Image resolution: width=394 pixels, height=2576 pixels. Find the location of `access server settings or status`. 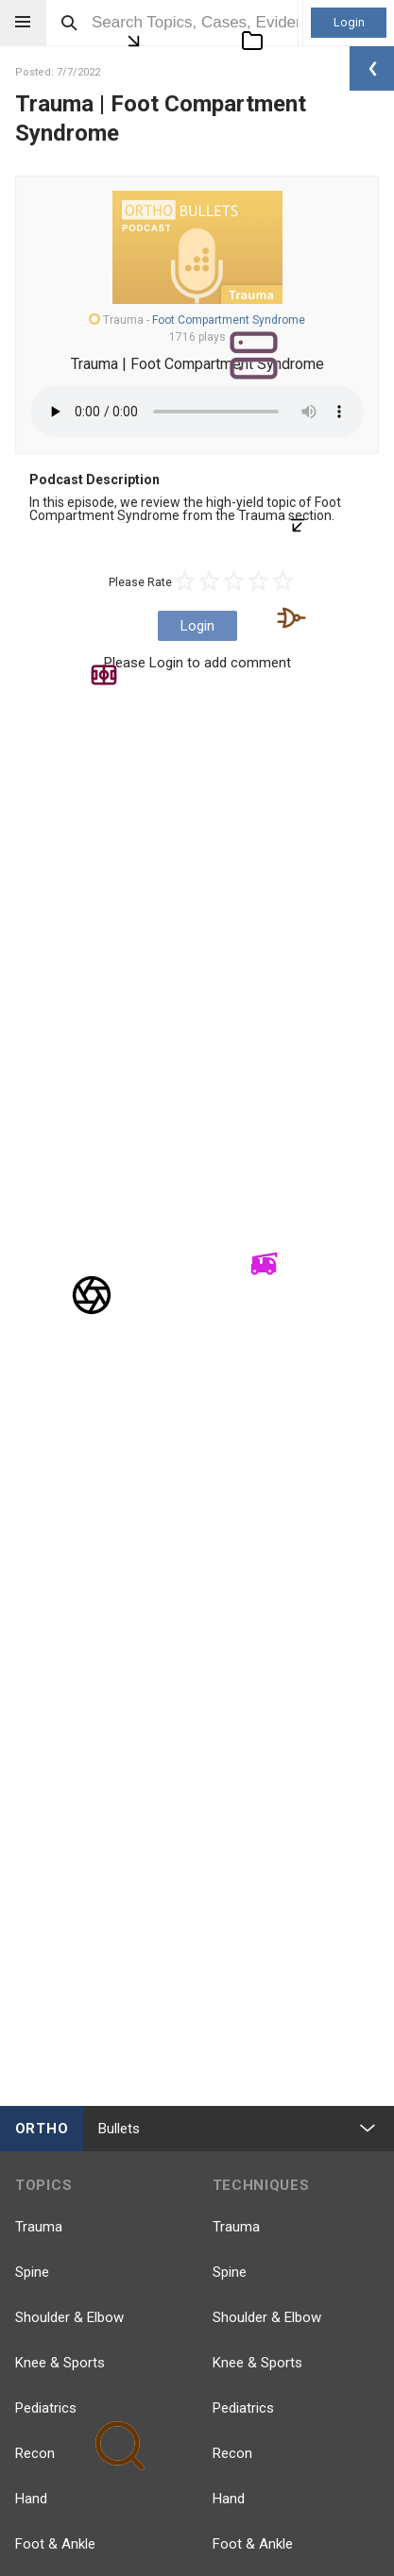

access server settings or status is located at coordinates (253, 355).